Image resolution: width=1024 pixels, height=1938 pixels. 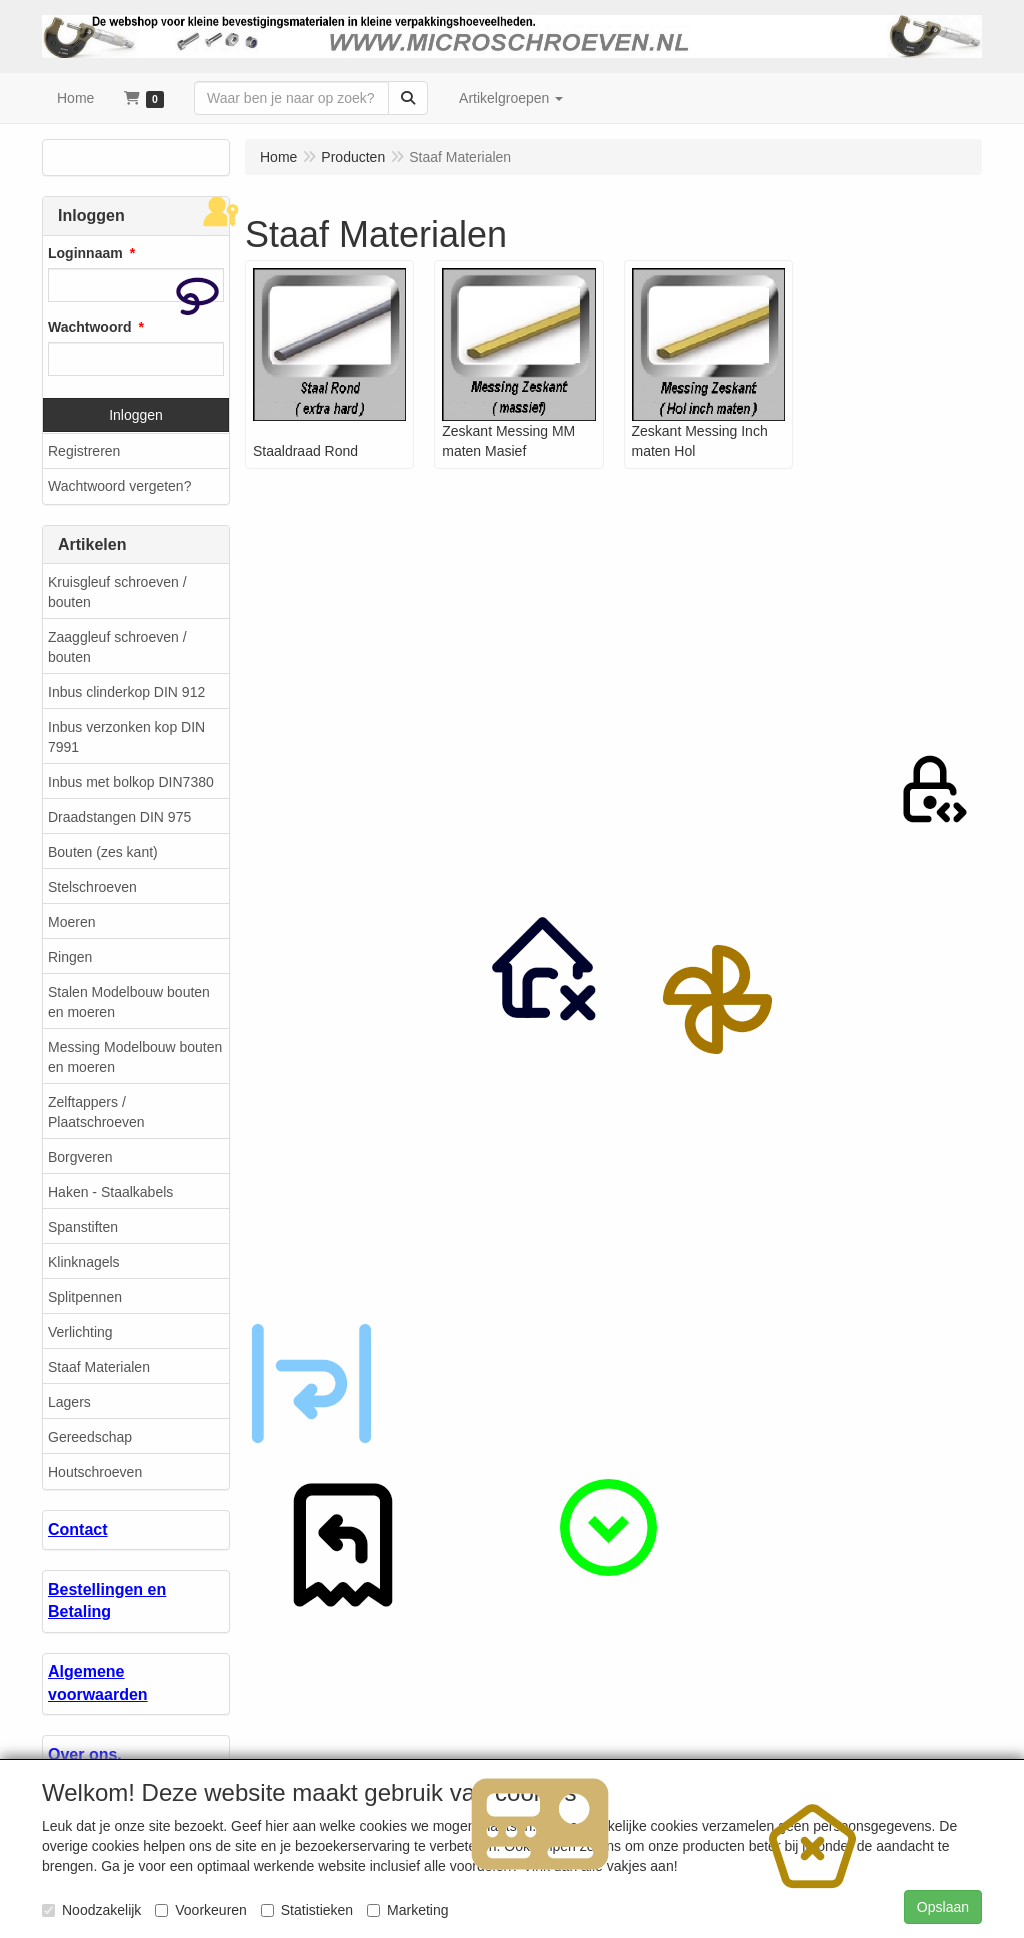 I want to click on sign in with passkey authentication, so click(x=220, y=212).